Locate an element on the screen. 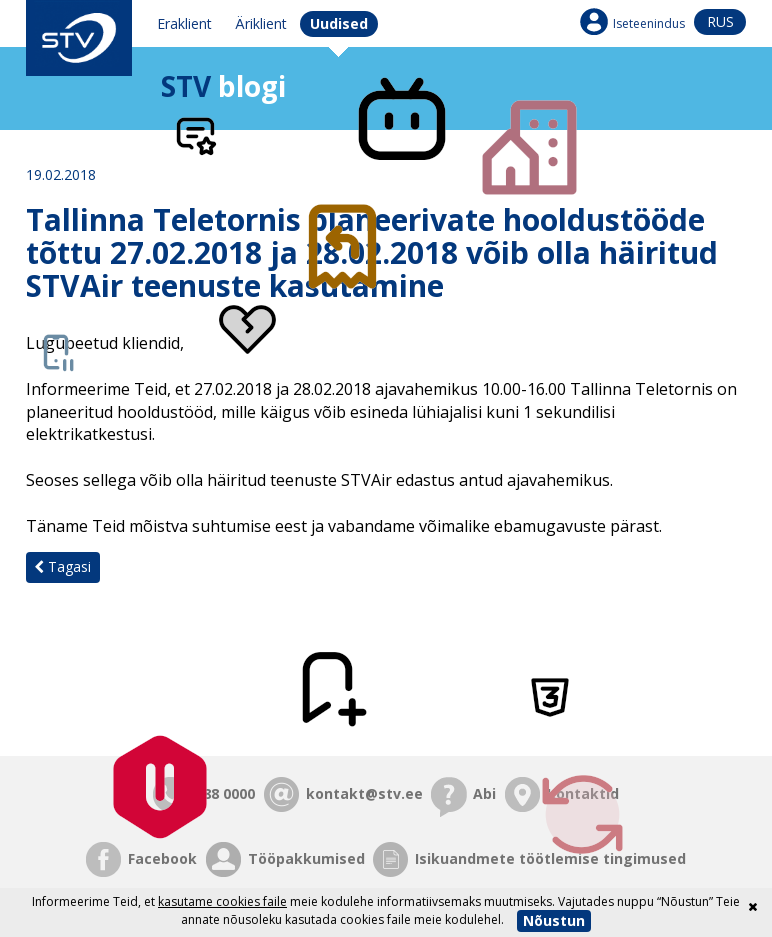 The image size is (772, 937). open bilibili video streaming app is located at coordinates (402, 121).